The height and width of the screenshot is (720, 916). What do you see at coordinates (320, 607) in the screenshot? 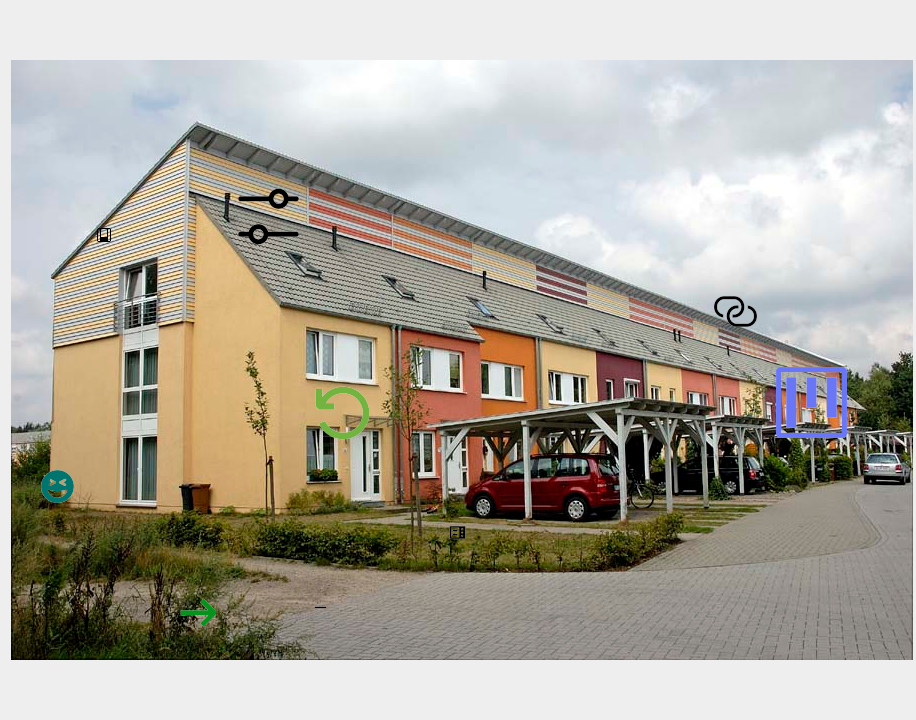
I see `remove an item from a list or cart` at bounding box center [320, 607].